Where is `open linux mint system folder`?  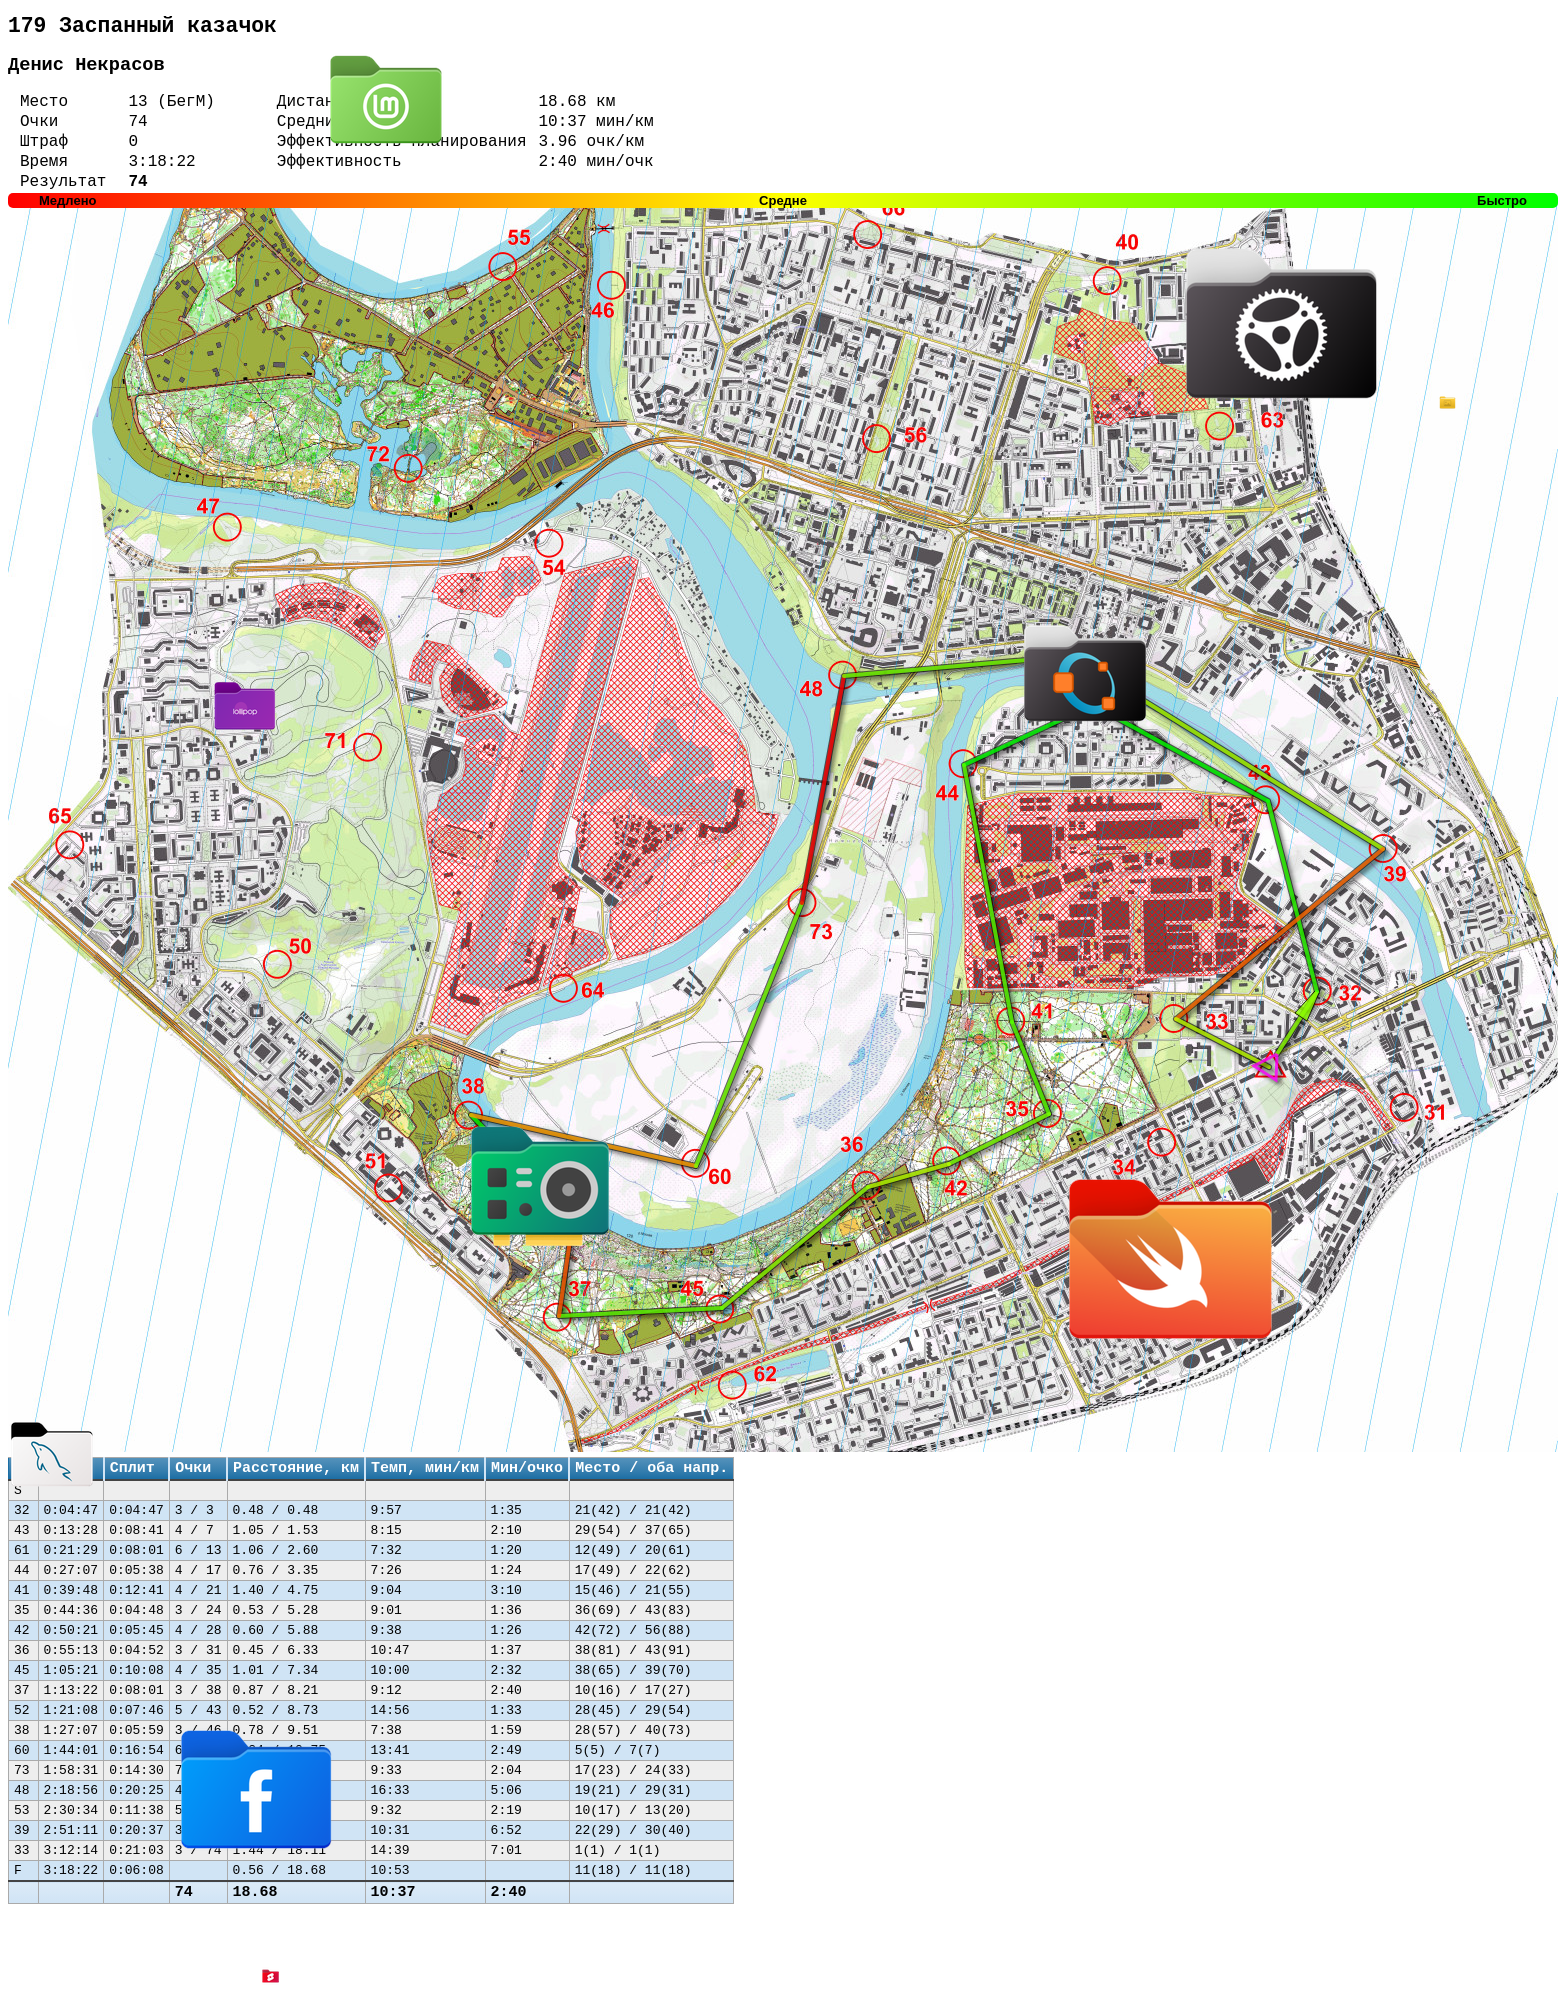
open linux mint system folder is located at coordinates (385, 102).